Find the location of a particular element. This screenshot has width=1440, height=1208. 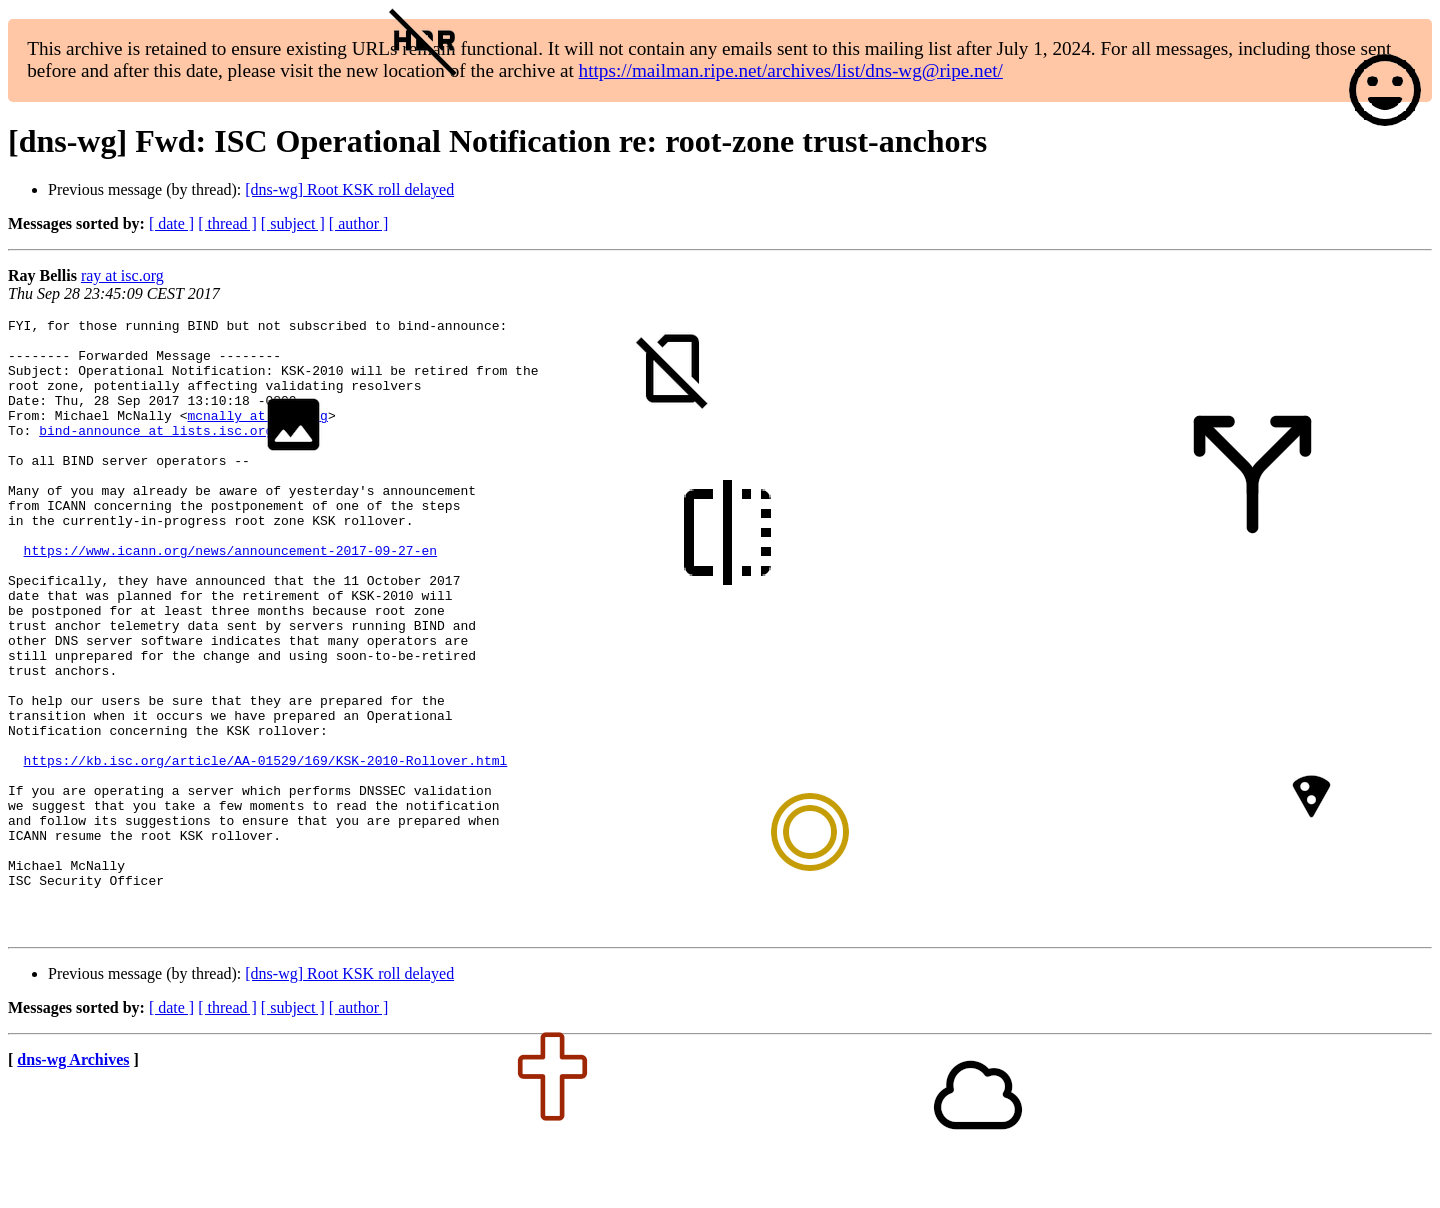

find nearby pizza restaurants is located at coordinates (1311, 797).